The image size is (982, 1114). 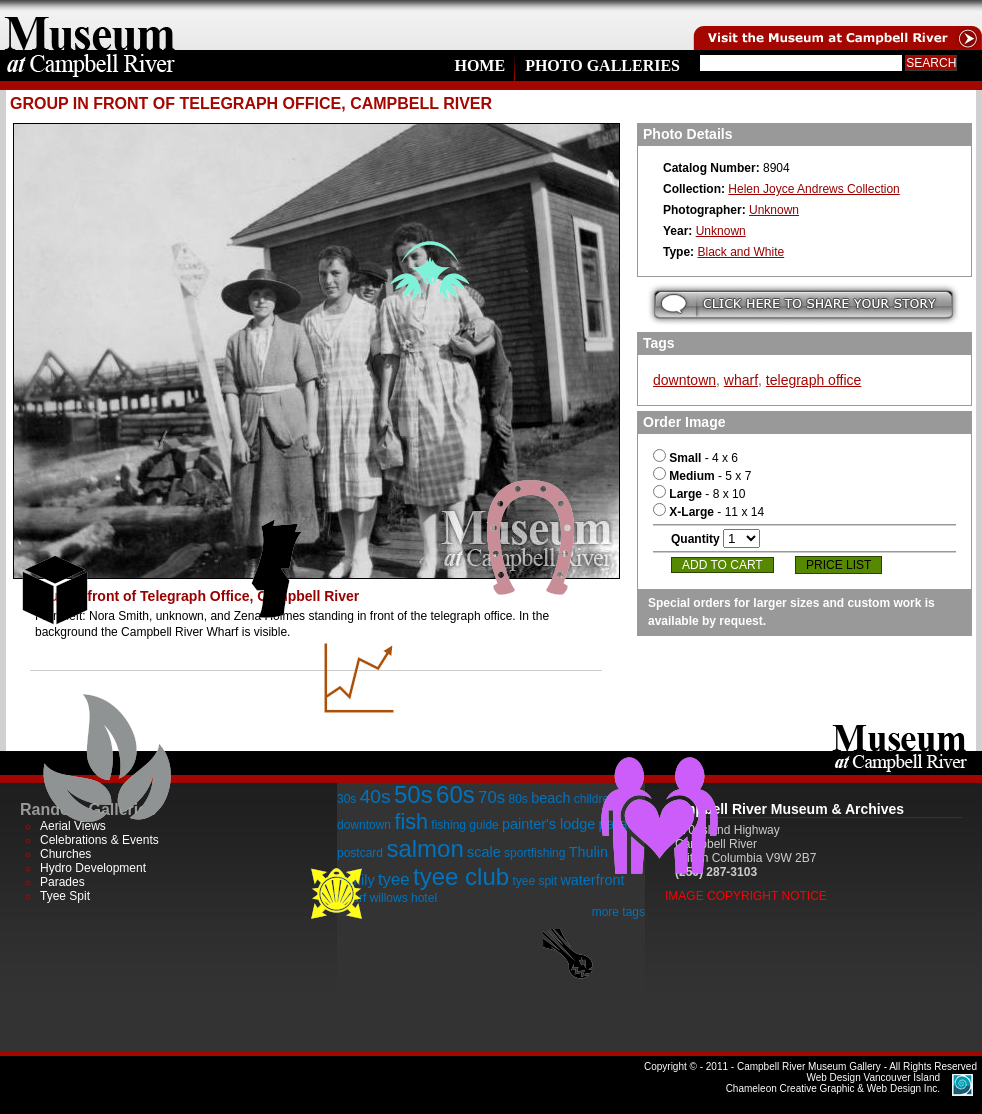 I want to click on access luck or fortune-related game features, so click(x=530, y=537).